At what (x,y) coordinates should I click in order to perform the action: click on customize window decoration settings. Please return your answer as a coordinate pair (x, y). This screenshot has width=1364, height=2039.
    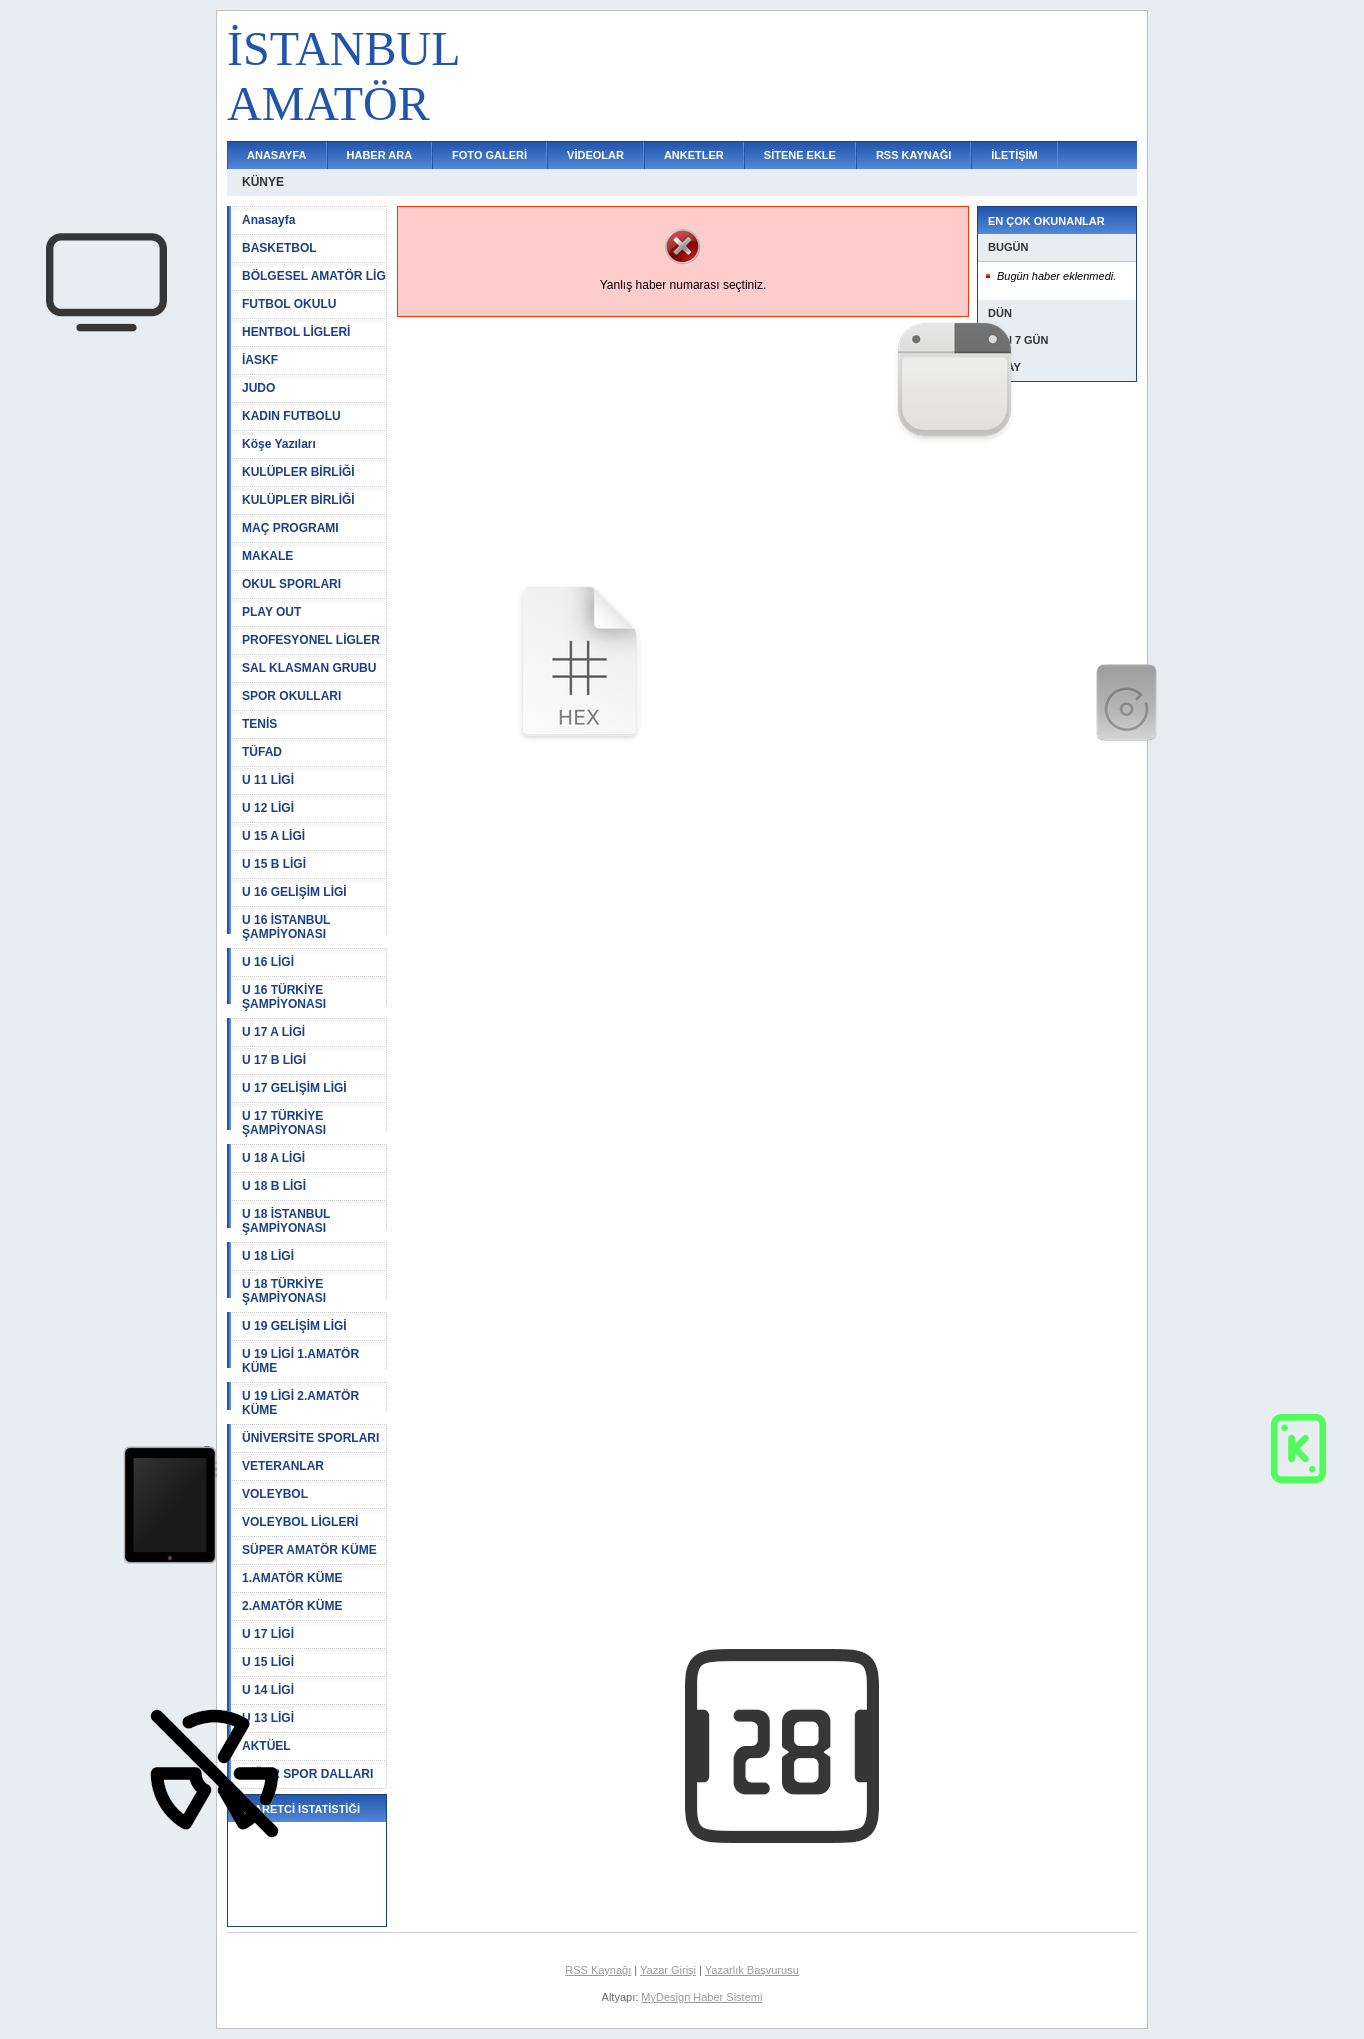
    Looking at the image, I should click on (954, 379).